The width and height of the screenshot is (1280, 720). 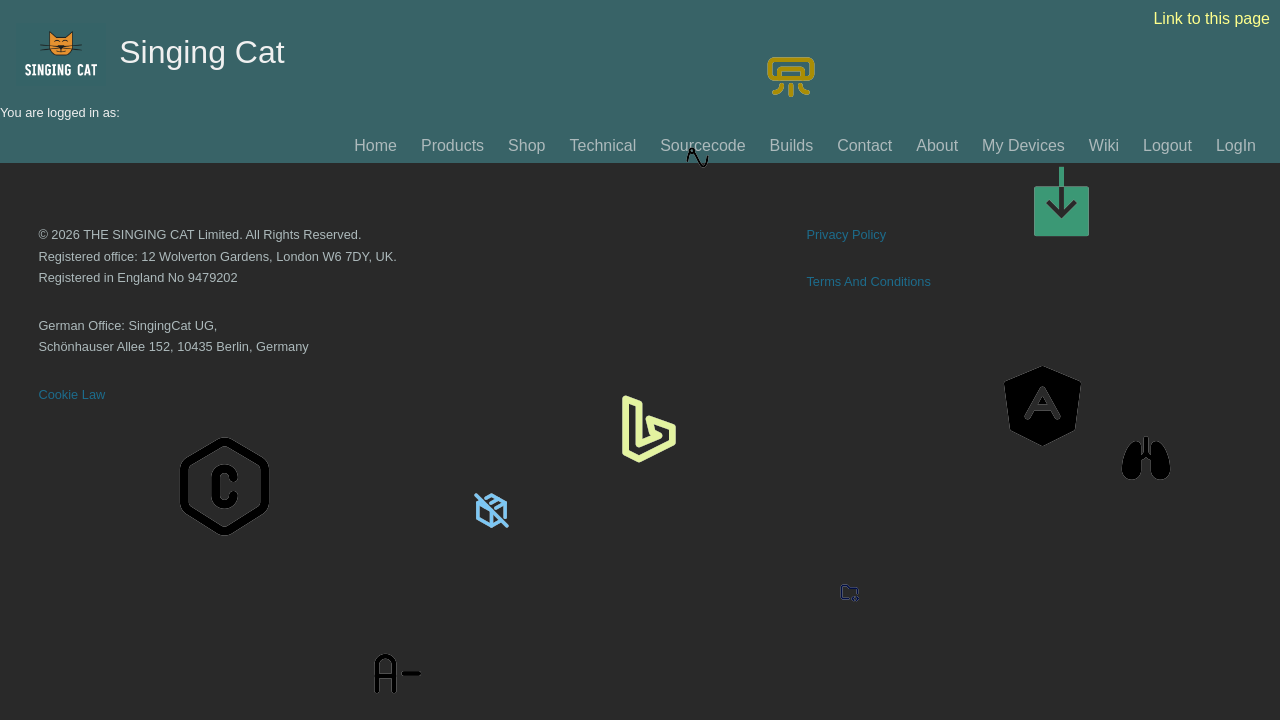 I want to click on download a file to your device, so click(x=1061, y=201).